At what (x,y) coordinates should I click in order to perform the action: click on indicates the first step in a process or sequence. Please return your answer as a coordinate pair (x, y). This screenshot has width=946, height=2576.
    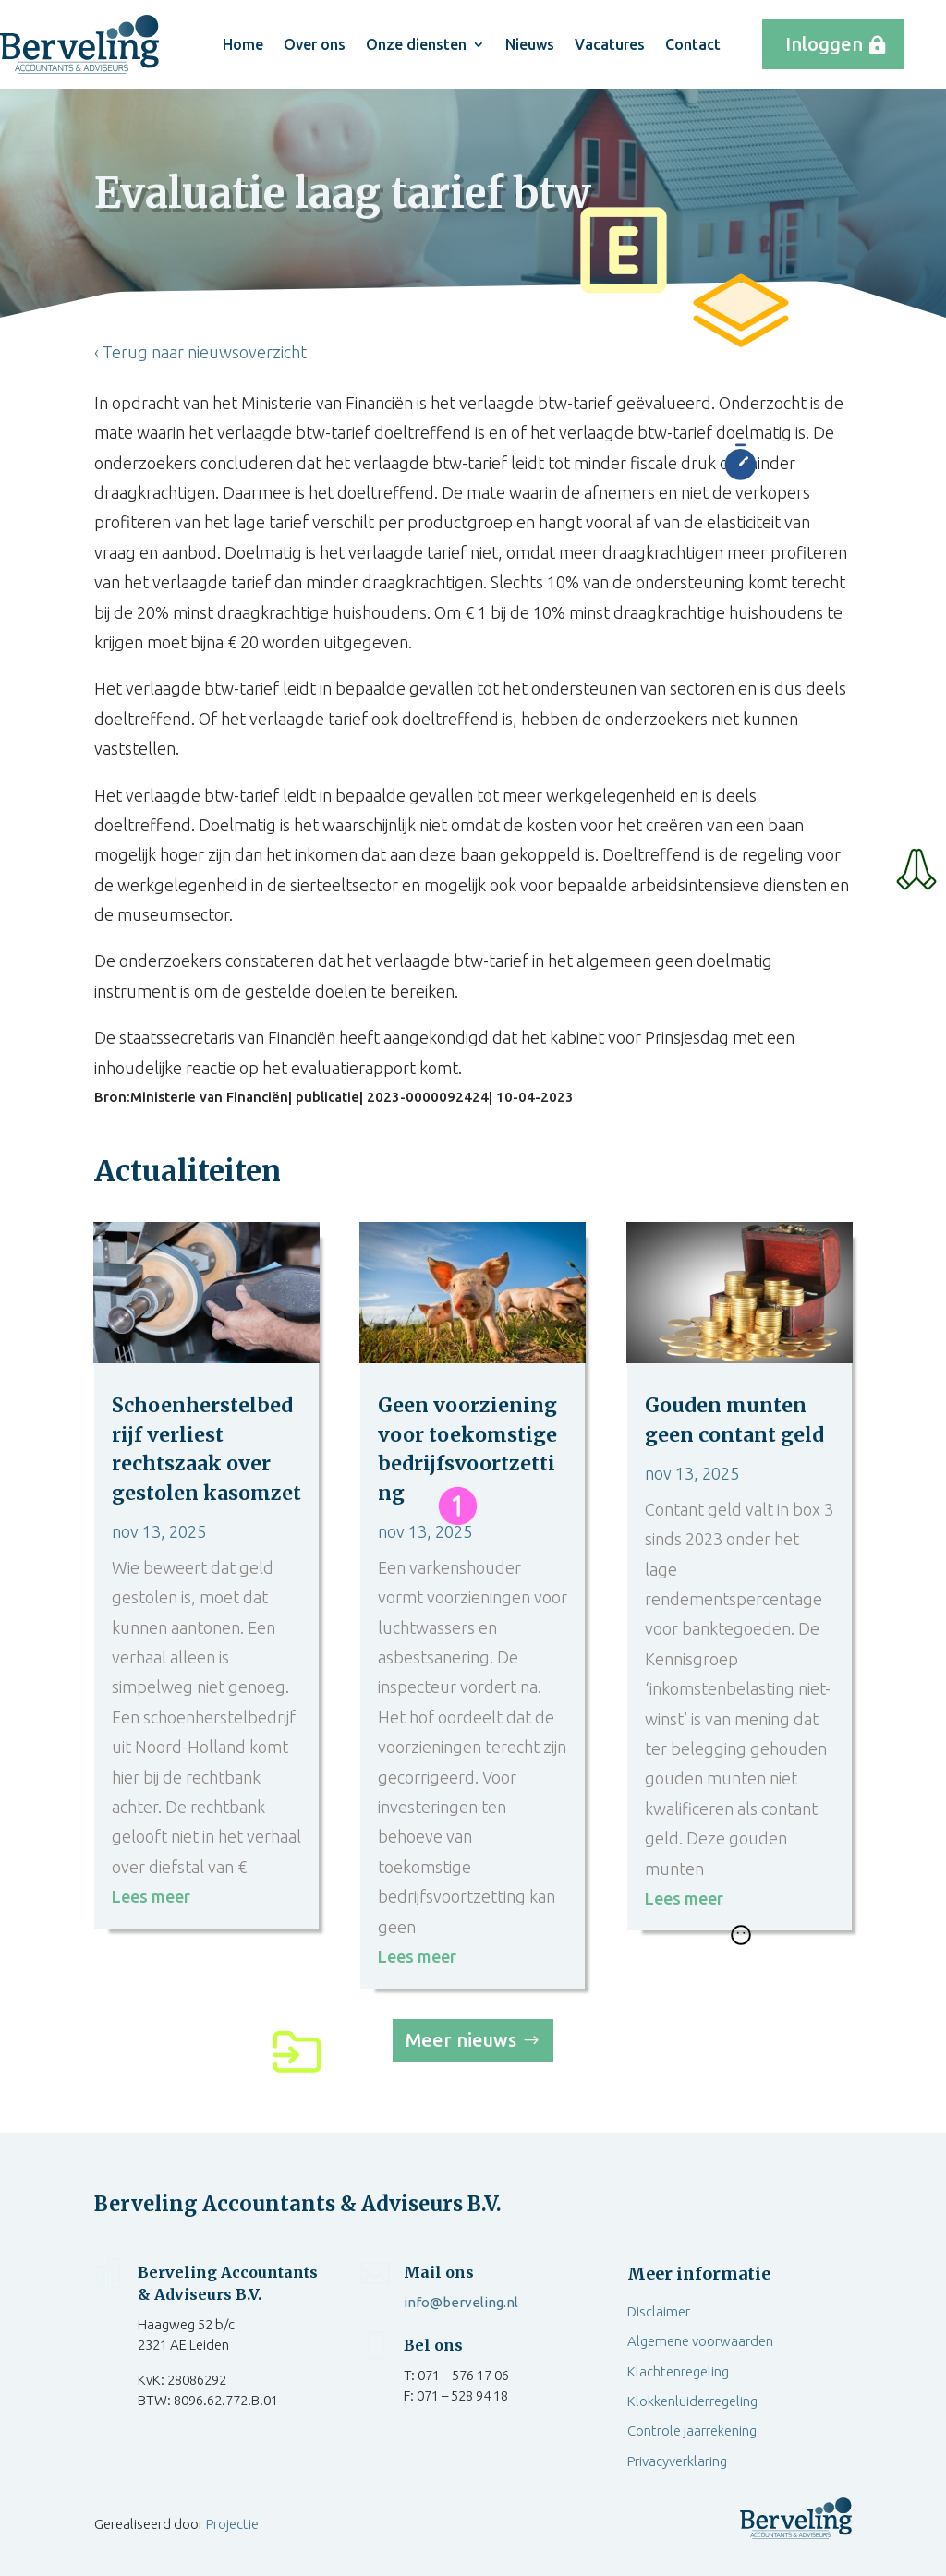
    Looking at the image, I should click on (457, 1506).